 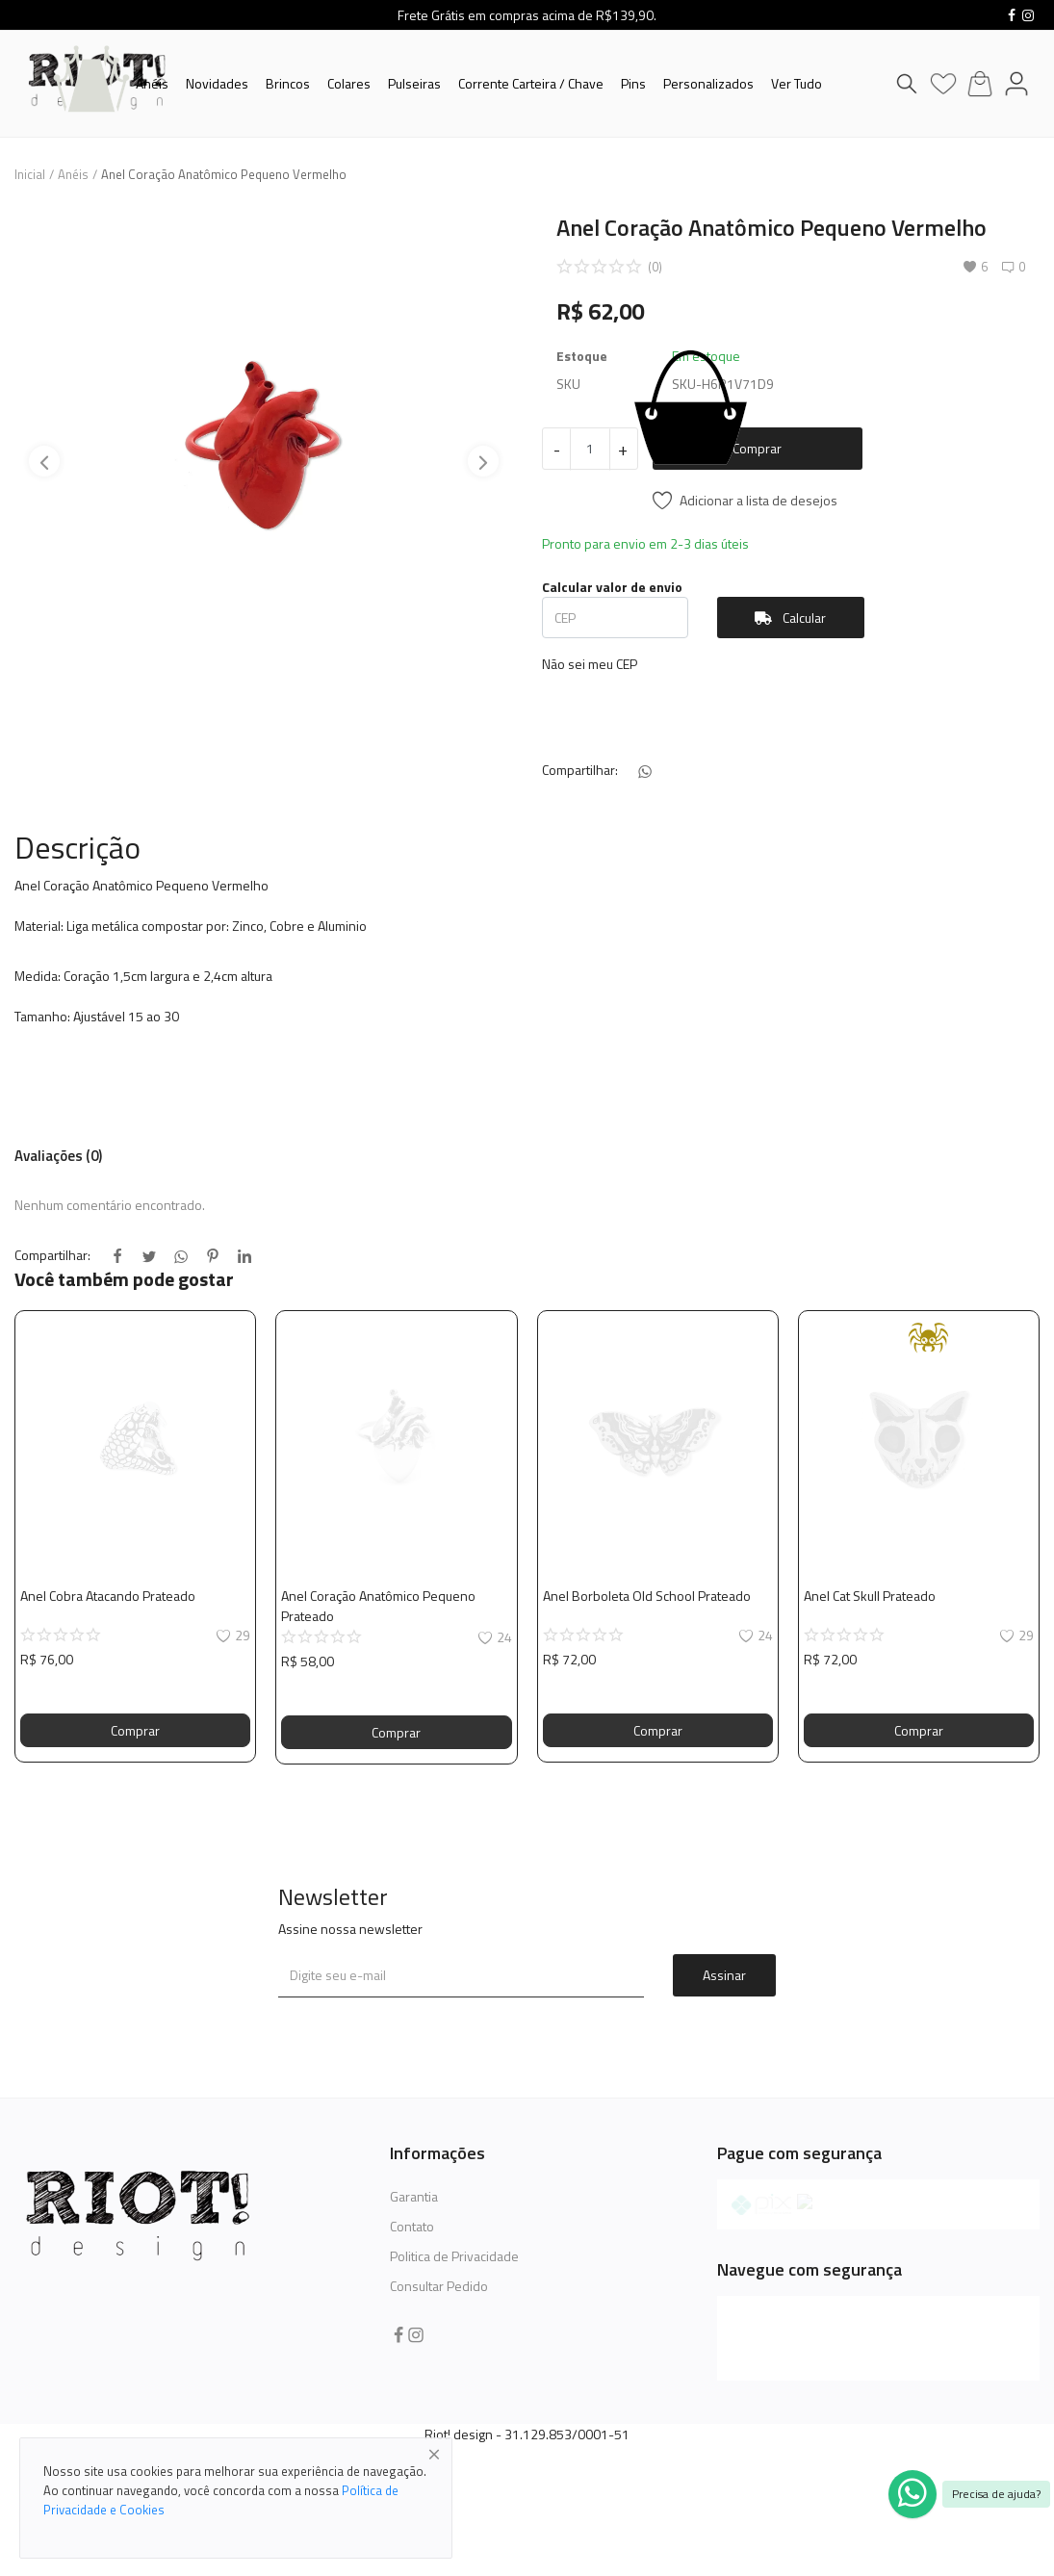 What do you see at coordinates (690, 407) in the screenshot?
I see `access beach or vacation-related items` at bounding box center [690, 407].